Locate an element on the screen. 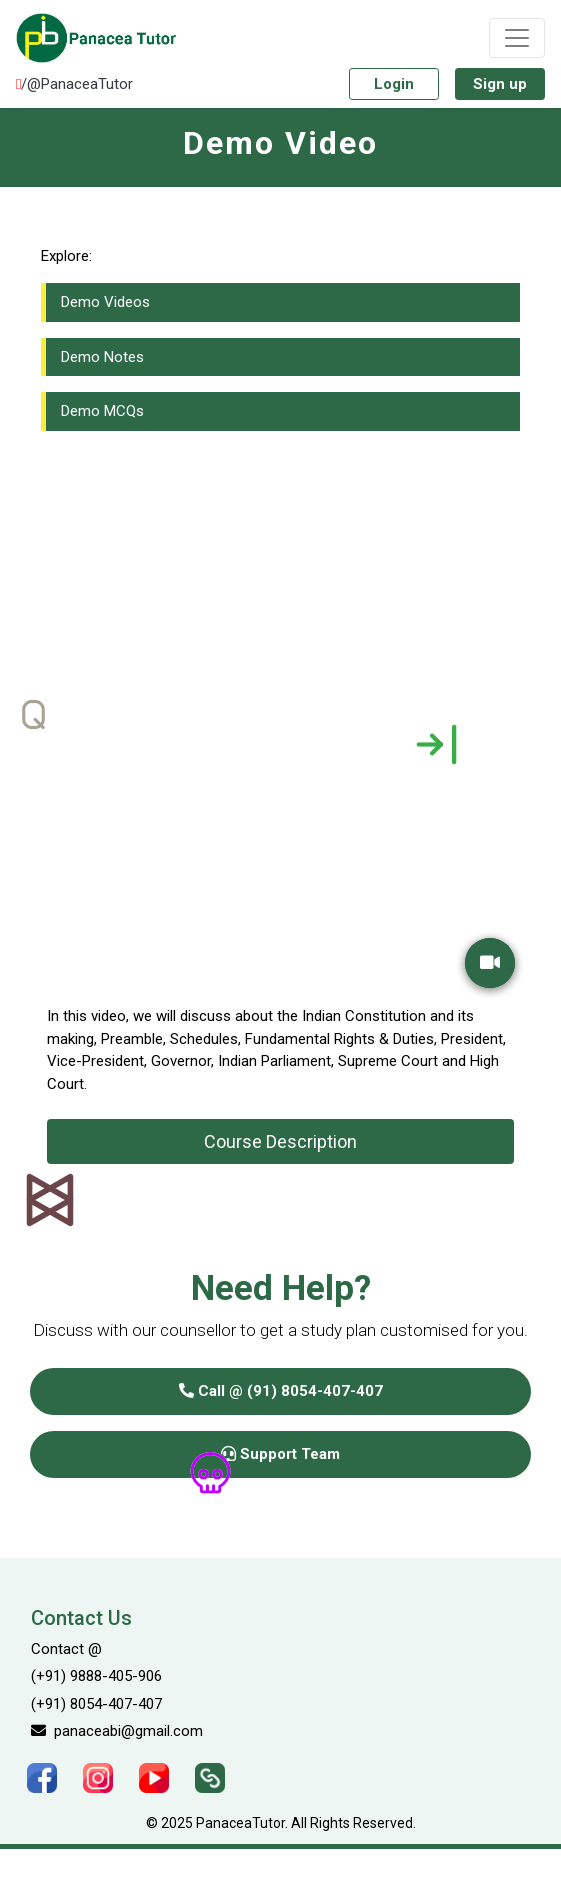 The width and height of the screenshot is (561, 1879). backbone.js framework logo is located at coordinates (50, 1200).